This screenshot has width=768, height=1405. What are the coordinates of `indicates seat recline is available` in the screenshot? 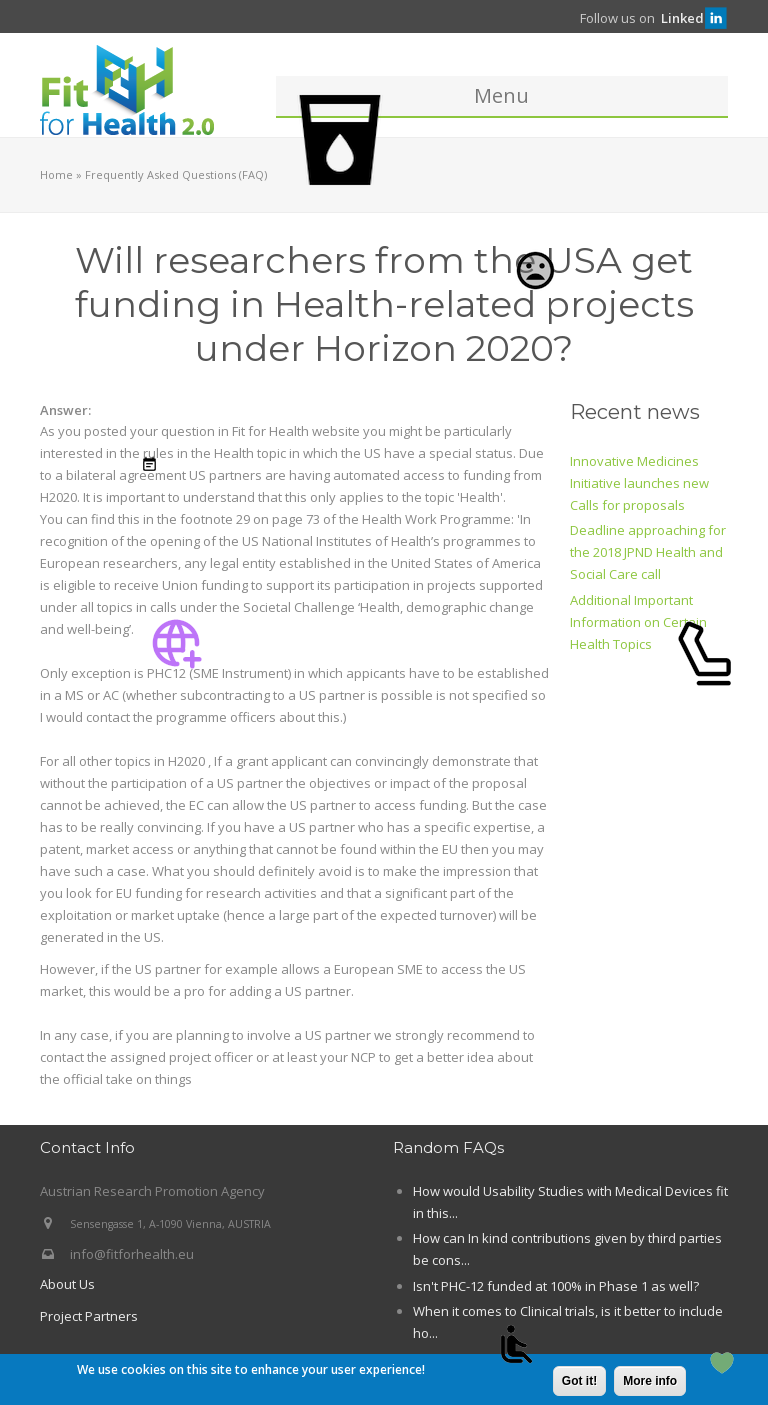 It's located at (517, 1345).